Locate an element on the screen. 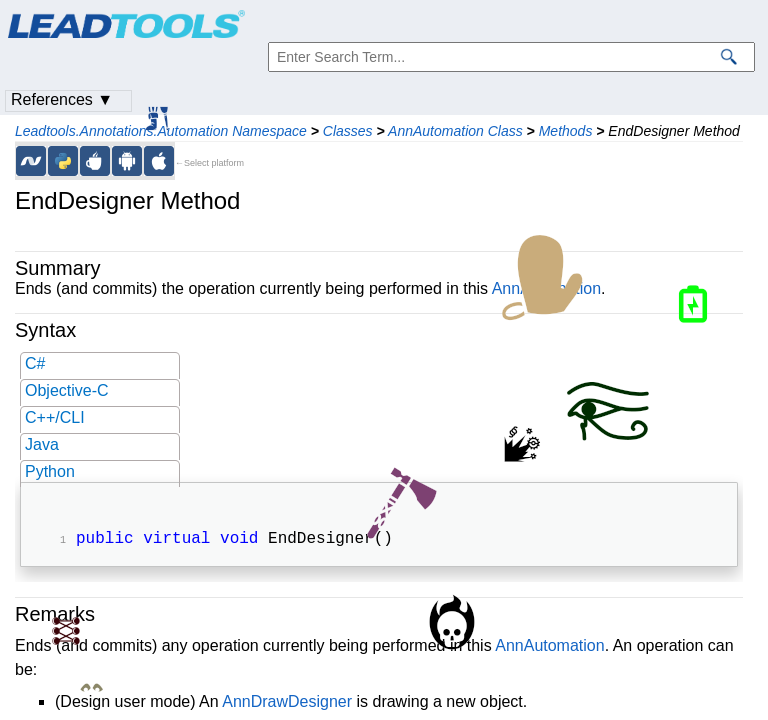 This screenshot has height=720, width=768. indicates danger or hazard warning in game is located at coordinates (452, 622).